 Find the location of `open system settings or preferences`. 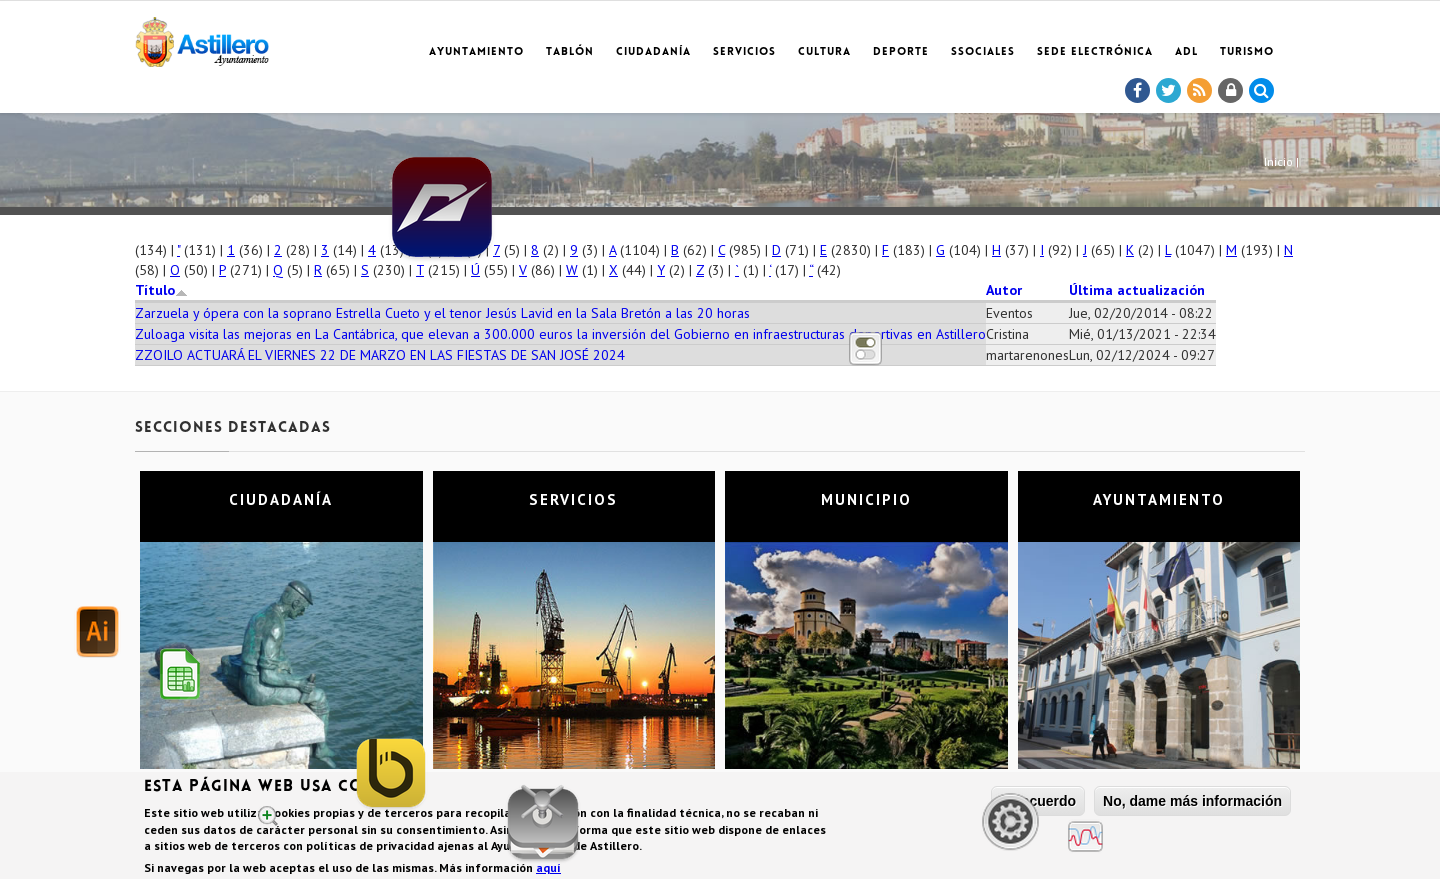

open system settings or preferences is located at coordinates (865, 348).